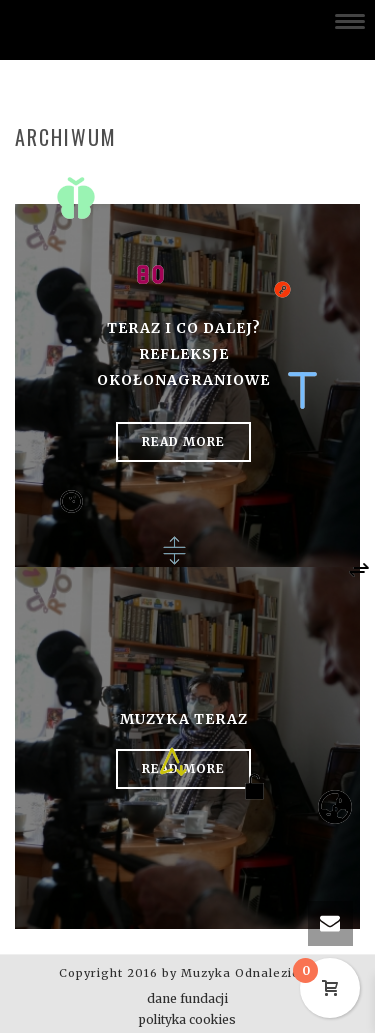 Image resolution: width=375 pixels, height=1033 pixels. Describe the element at coordinates (254, 786) in the screenshot. I see `unlocked or unsecured state` at that location.